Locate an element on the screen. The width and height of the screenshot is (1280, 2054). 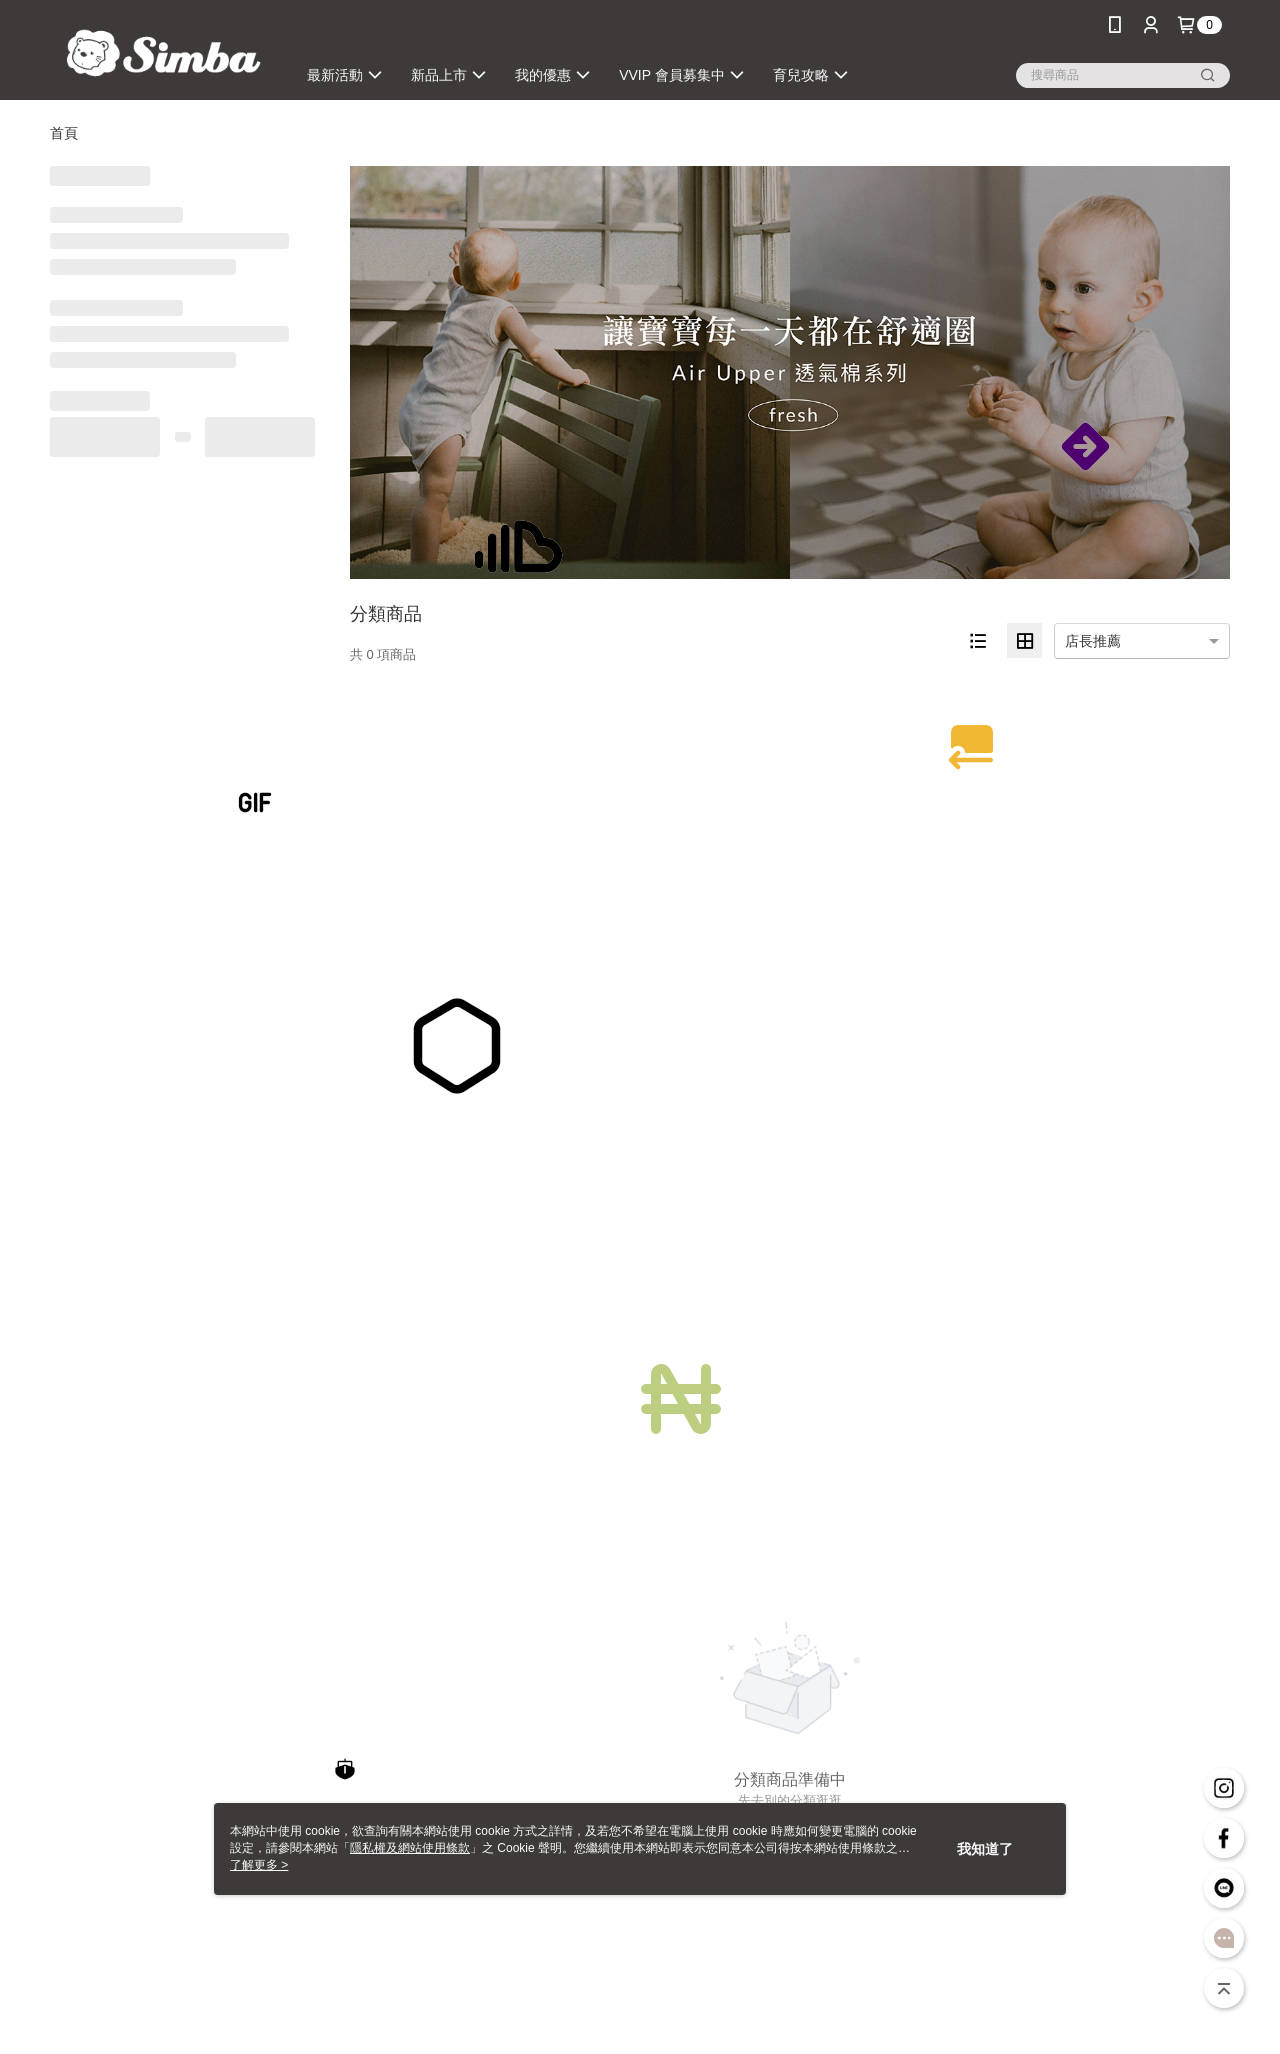
auto-fit content to the left edge is located at coordinates (972, 746).